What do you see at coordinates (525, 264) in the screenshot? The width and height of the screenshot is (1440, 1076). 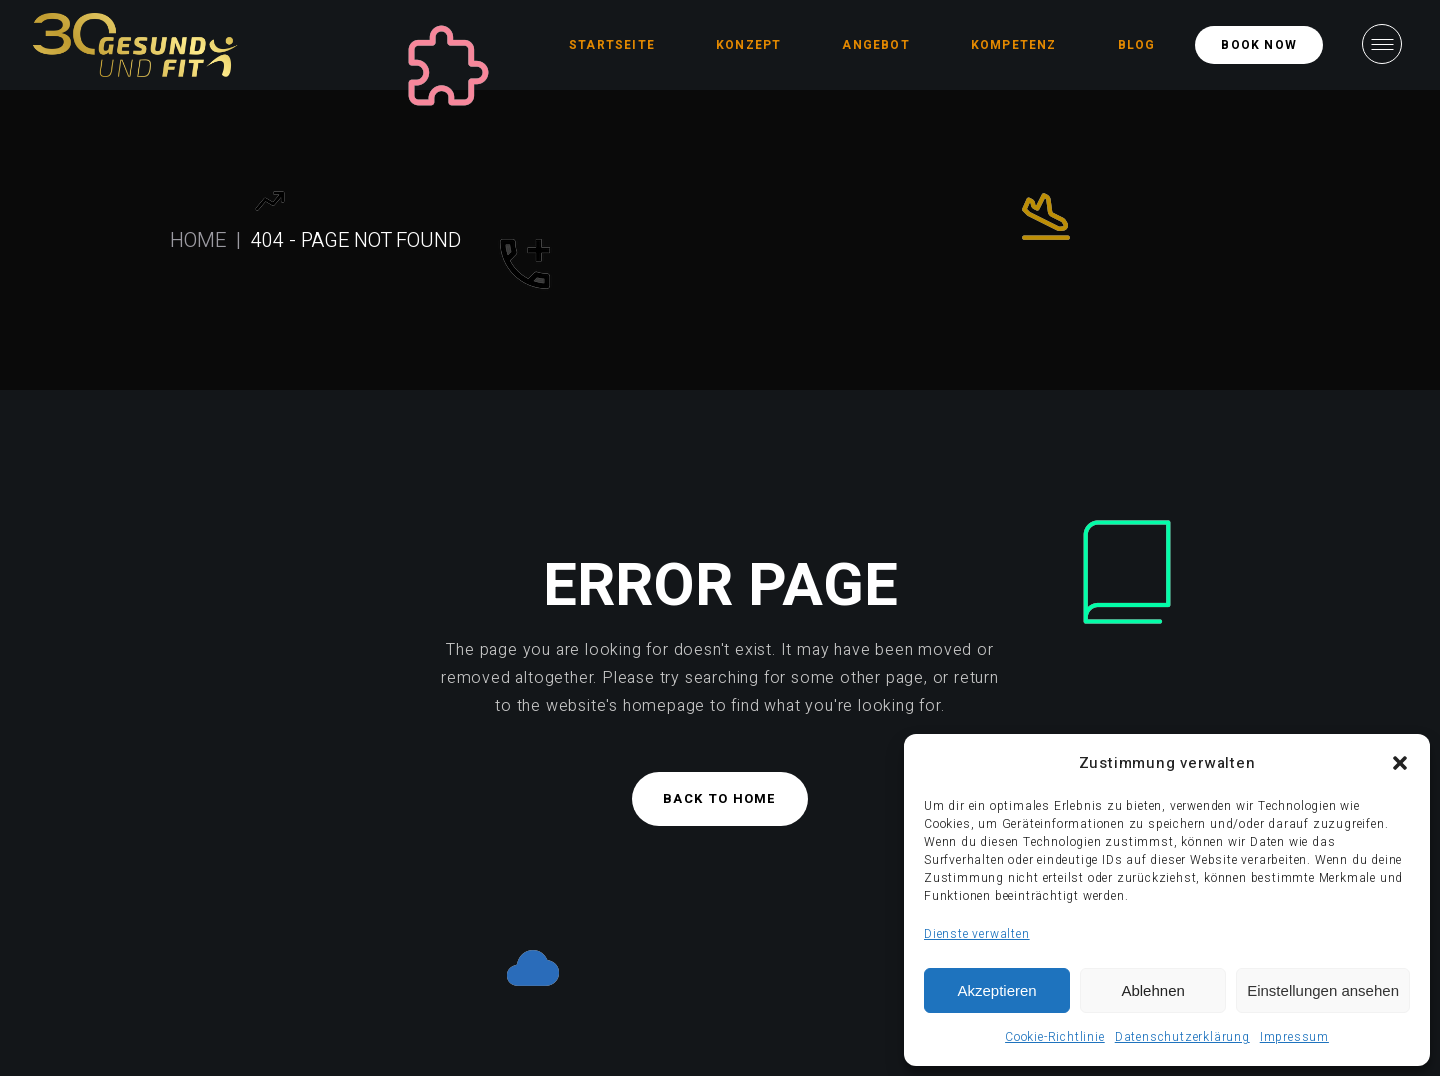 I see `add a new contact to your phone` at bounding box center [525, 264].